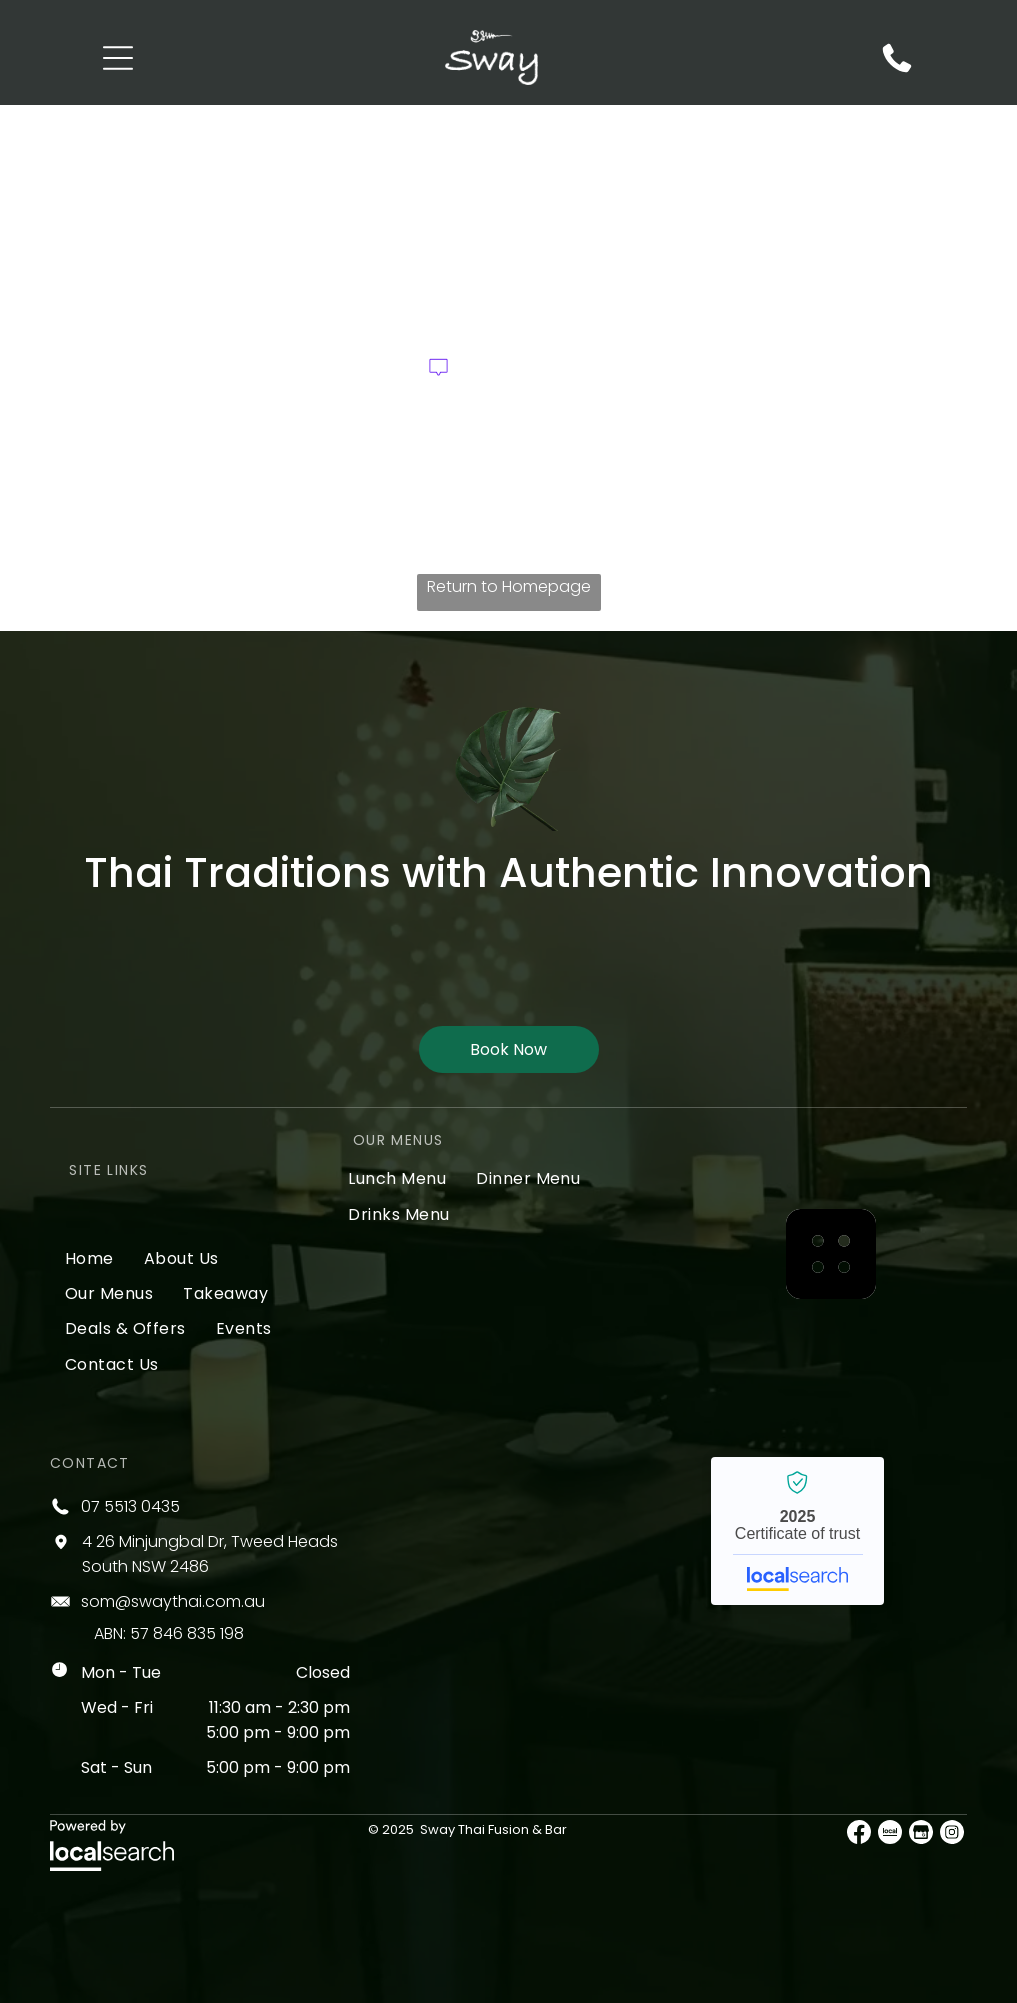 Image resolution: width=1017 pixels, height=2003 pixels. I want to click on open chat or messaging, so click(438, 366).